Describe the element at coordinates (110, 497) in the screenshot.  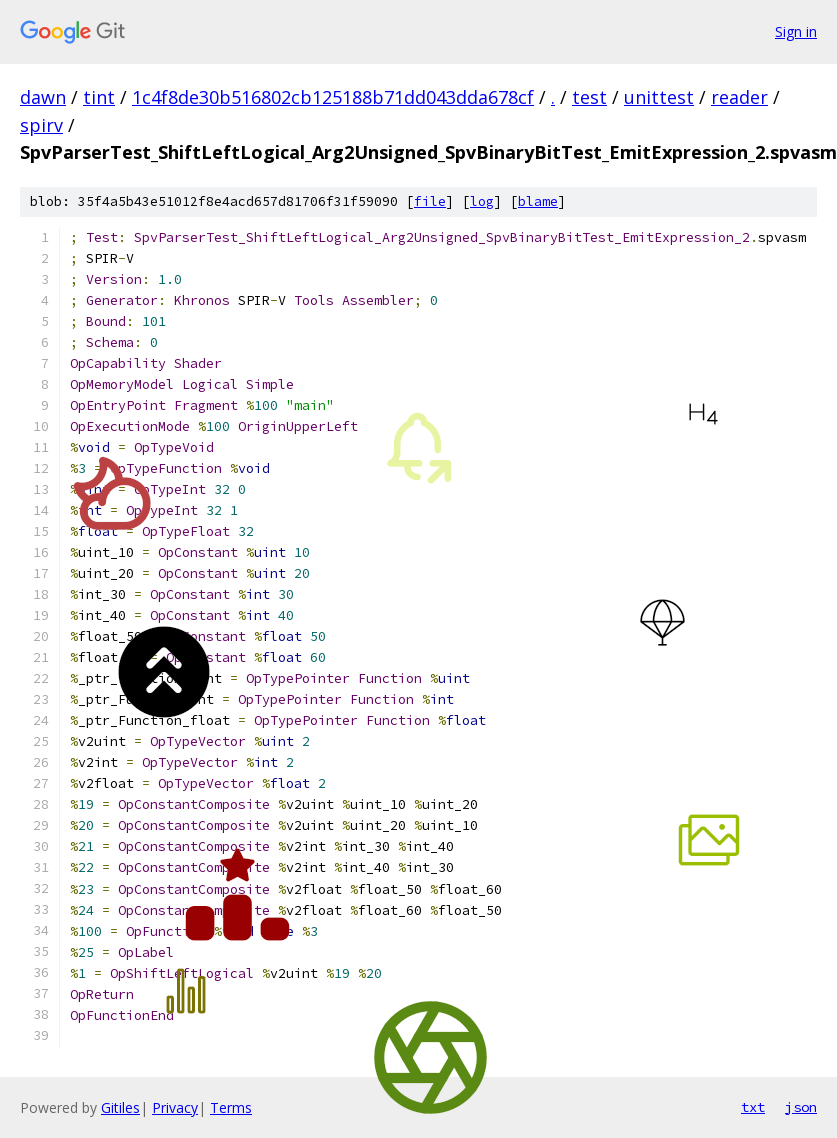
I see `indicates nighttime or evening weather conditions` at that location.